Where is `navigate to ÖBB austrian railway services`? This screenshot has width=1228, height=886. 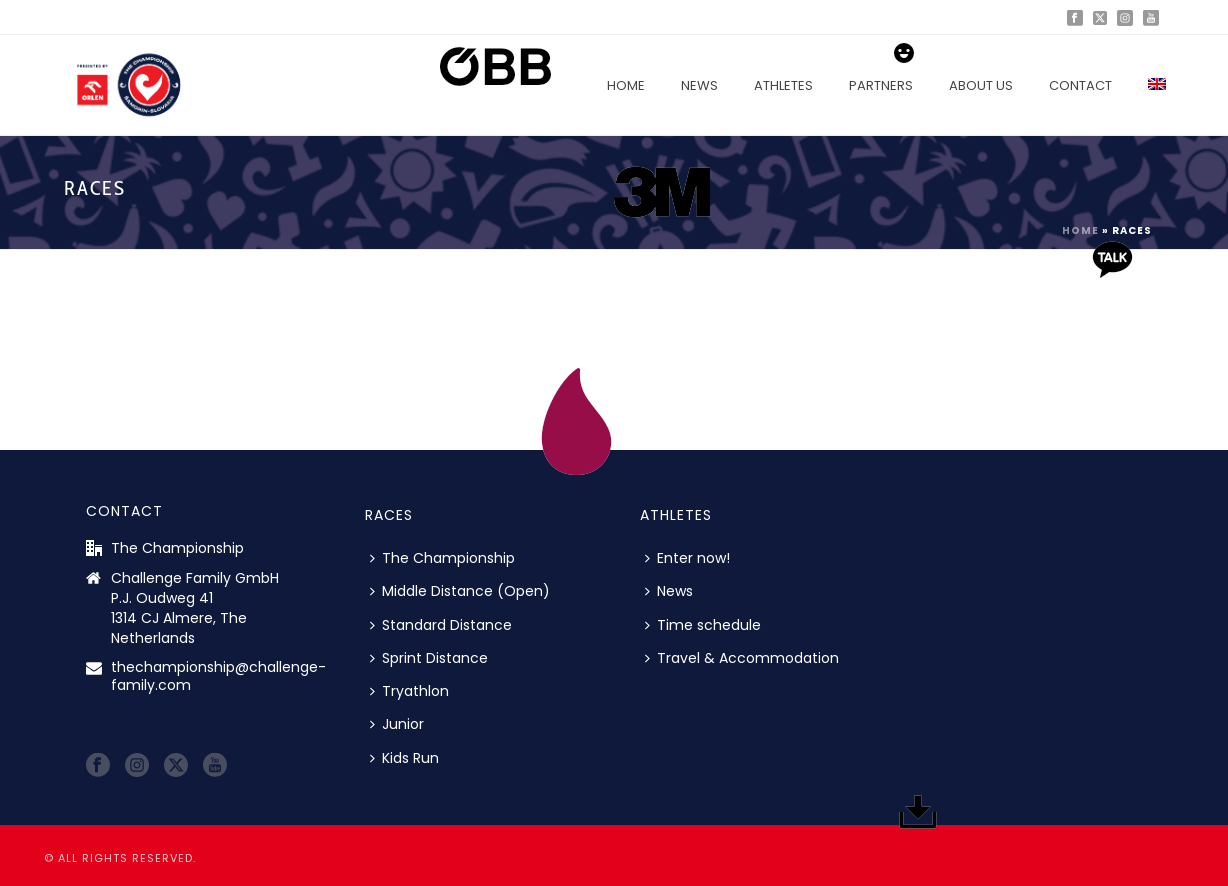 navigate to ÖBB austrian railway services is located at coordinates (495, 66).